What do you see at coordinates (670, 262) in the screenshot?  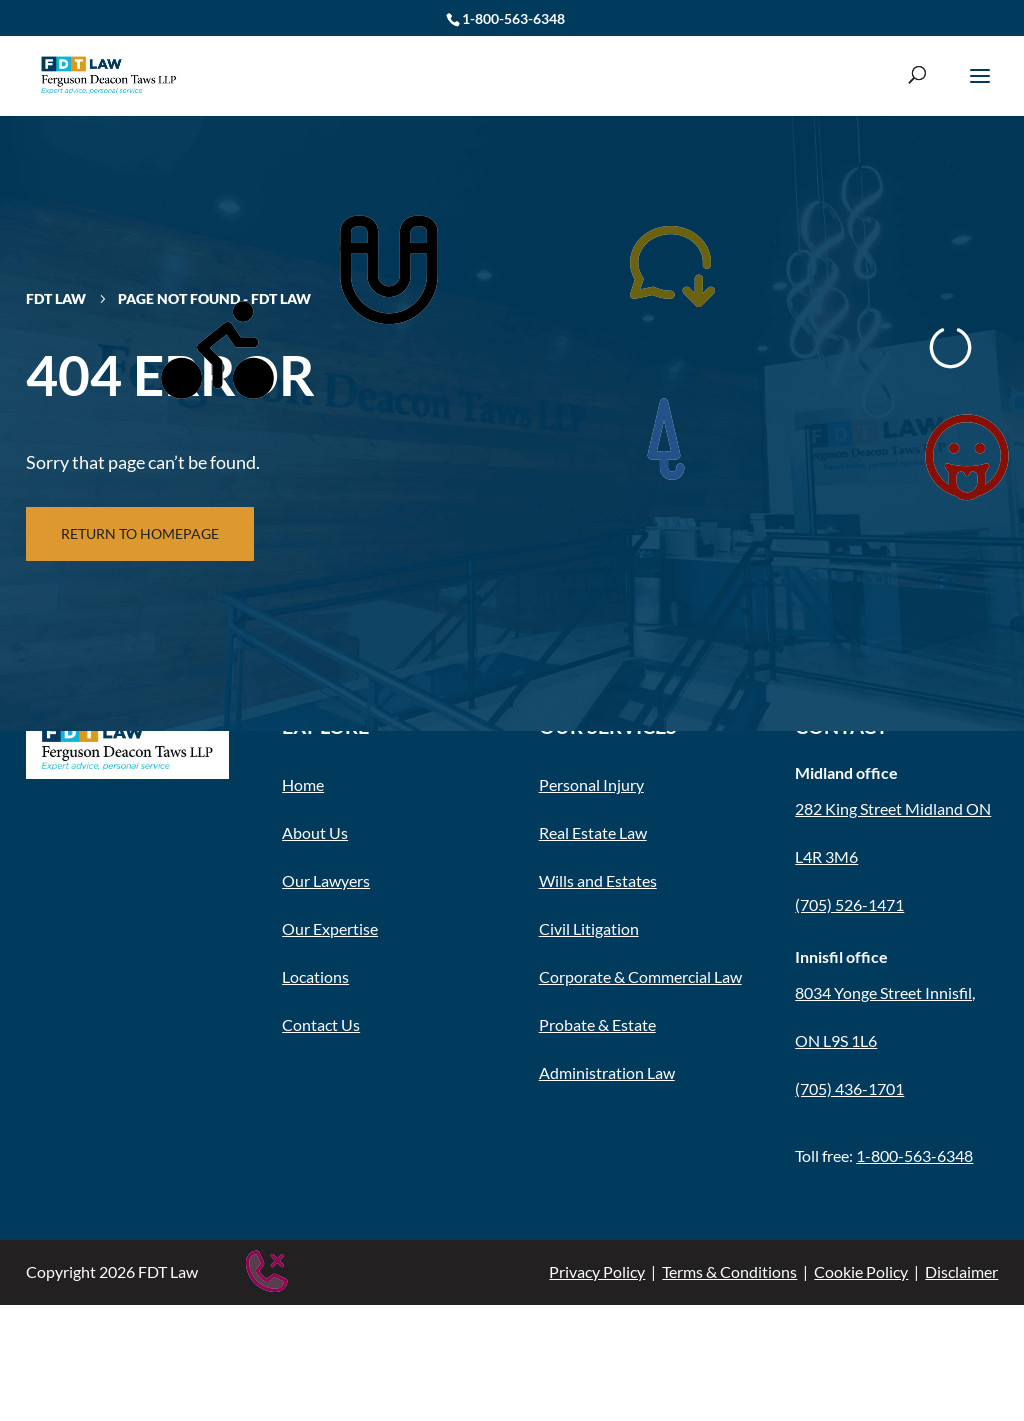 I see `download conversation or chat history` at bounding box center [670, 262].